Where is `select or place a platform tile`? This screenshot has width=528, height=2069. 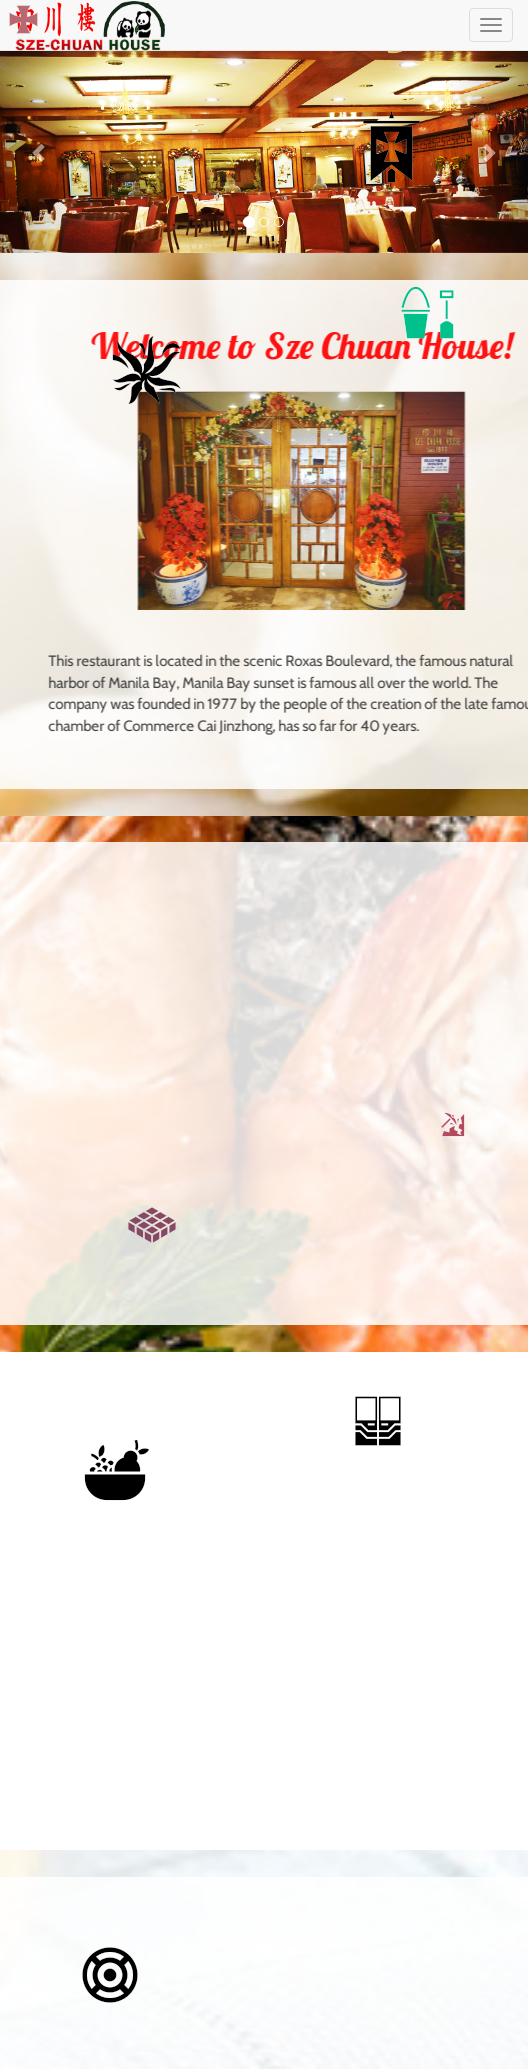 select or place a platform tile is located at coordinates (152, 1225).